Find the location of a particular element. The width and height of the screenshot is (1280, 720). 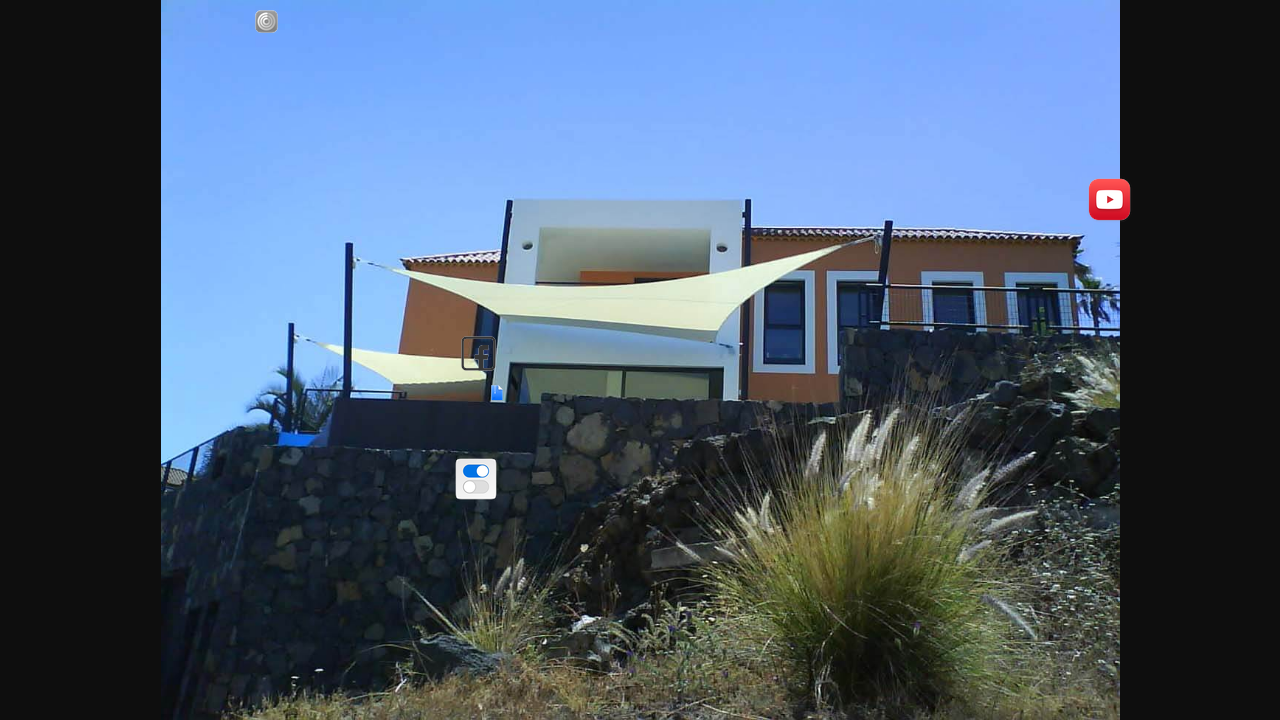

open system tweaks or settings customization is located at coordinates (476, 479).